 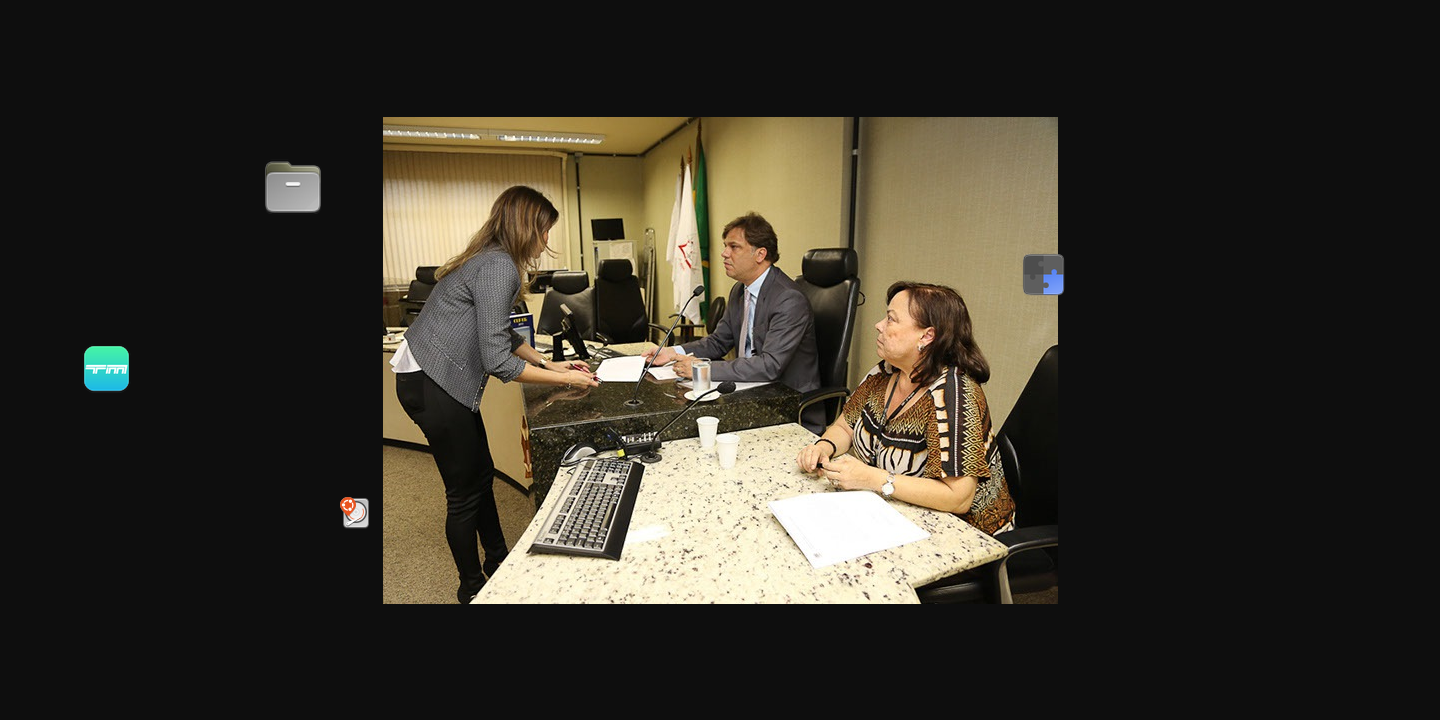 What do you see at coordinates (293, 187) in the screenshot?
I see `open the file manager` at bounding box center [293, 187].